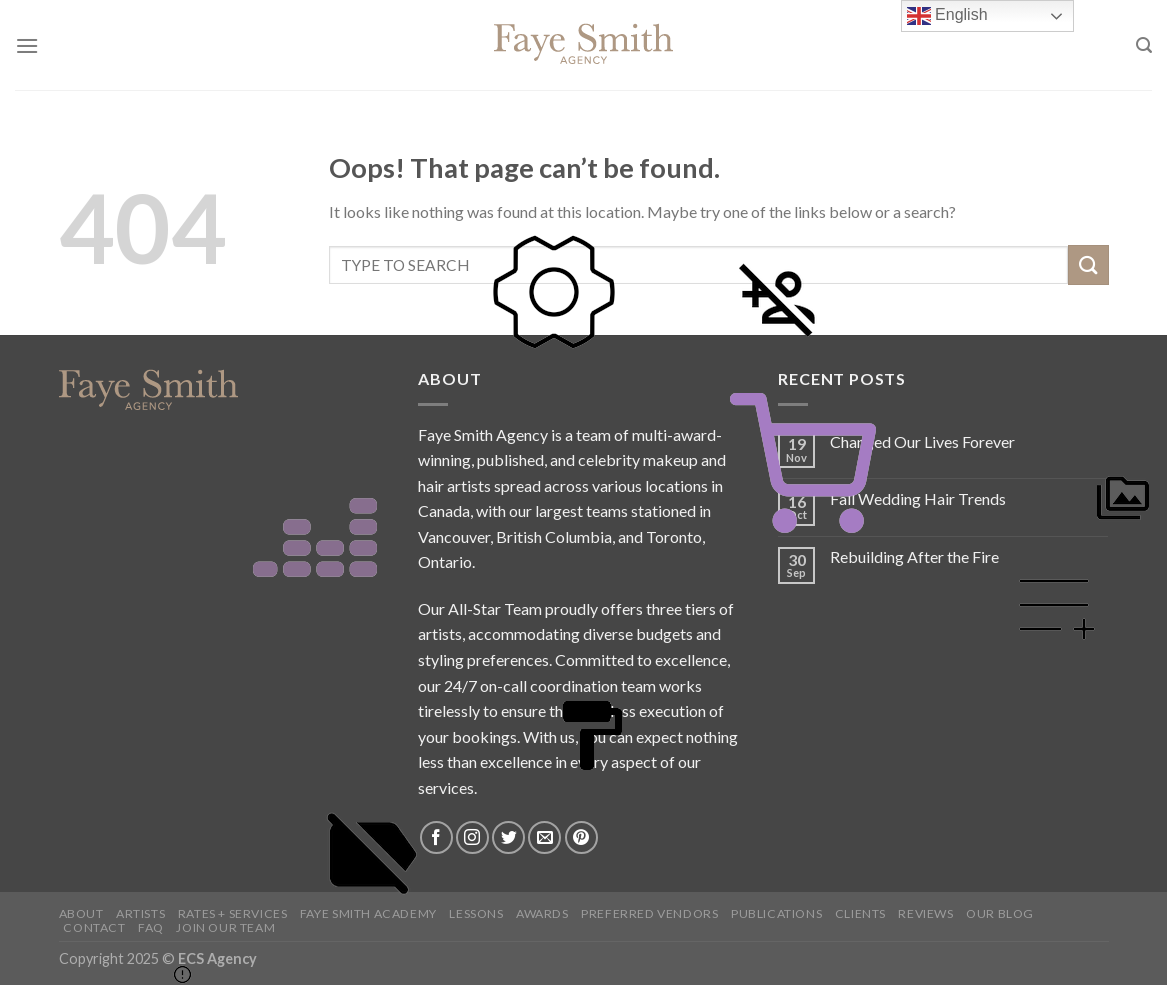  Describe the element at coordinates (803, 466) in the screenshot. I see `view your shopping cart` at that location.